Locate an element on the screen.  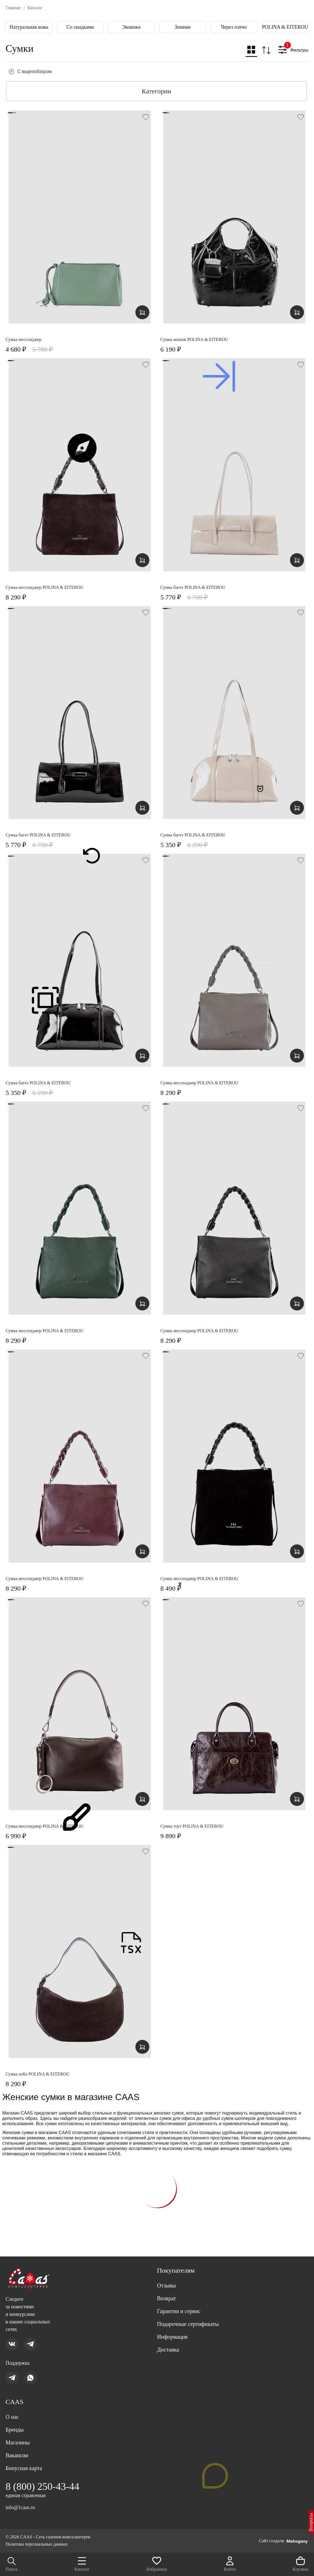
access drawing or painting tools is located at coordinates (77, 1817).